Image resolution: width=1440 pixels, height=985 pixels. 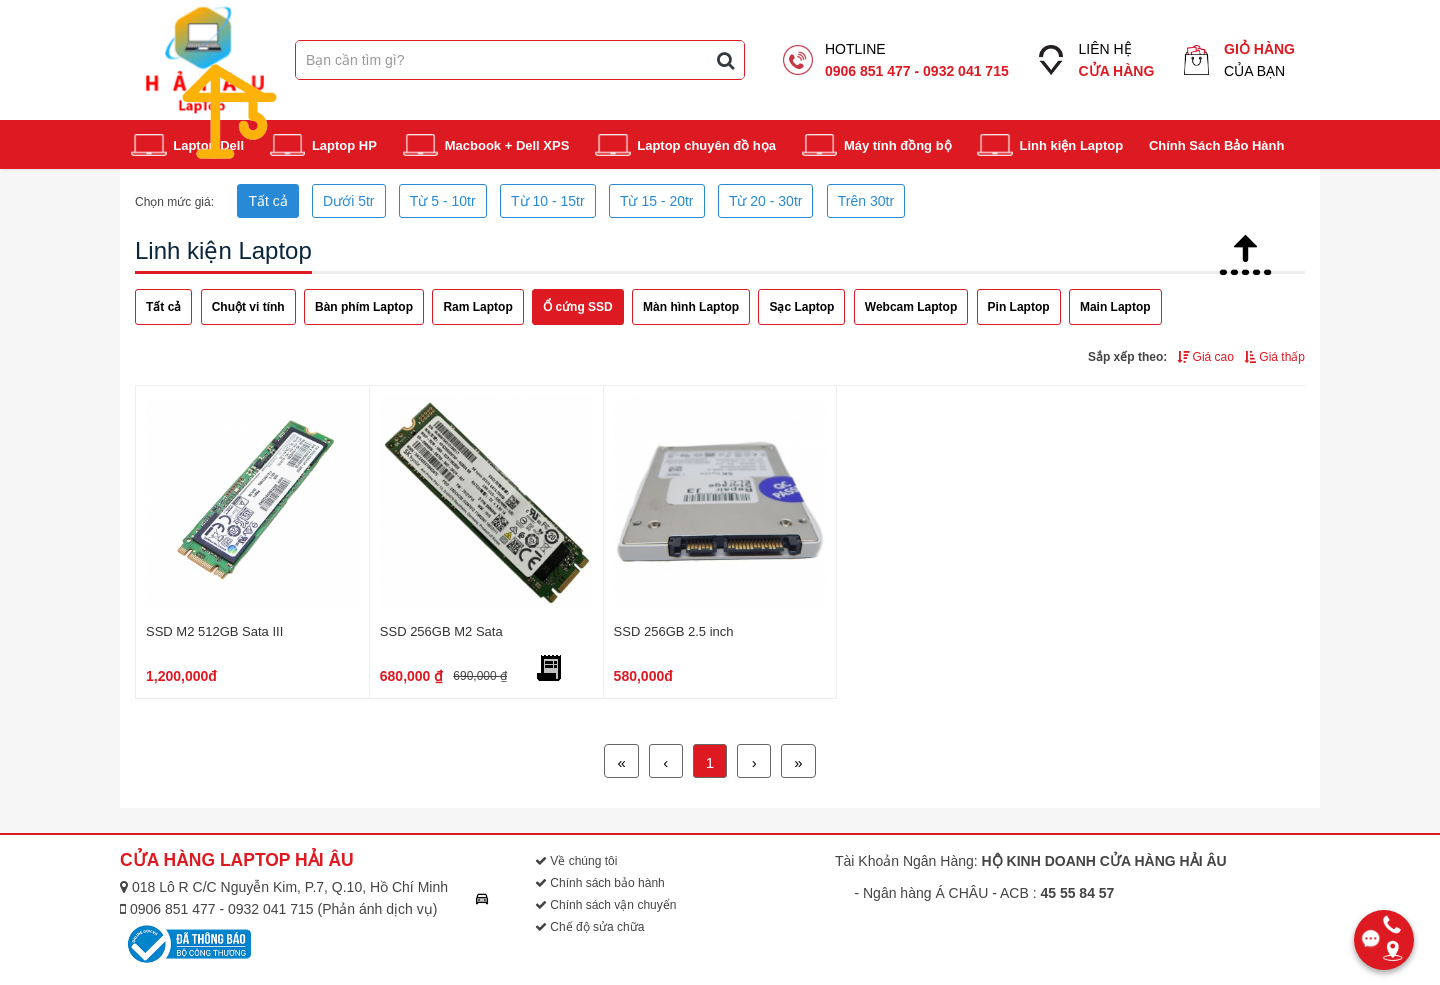 I want to click on indicates construction or building in progress, so click(x=229, y=111).